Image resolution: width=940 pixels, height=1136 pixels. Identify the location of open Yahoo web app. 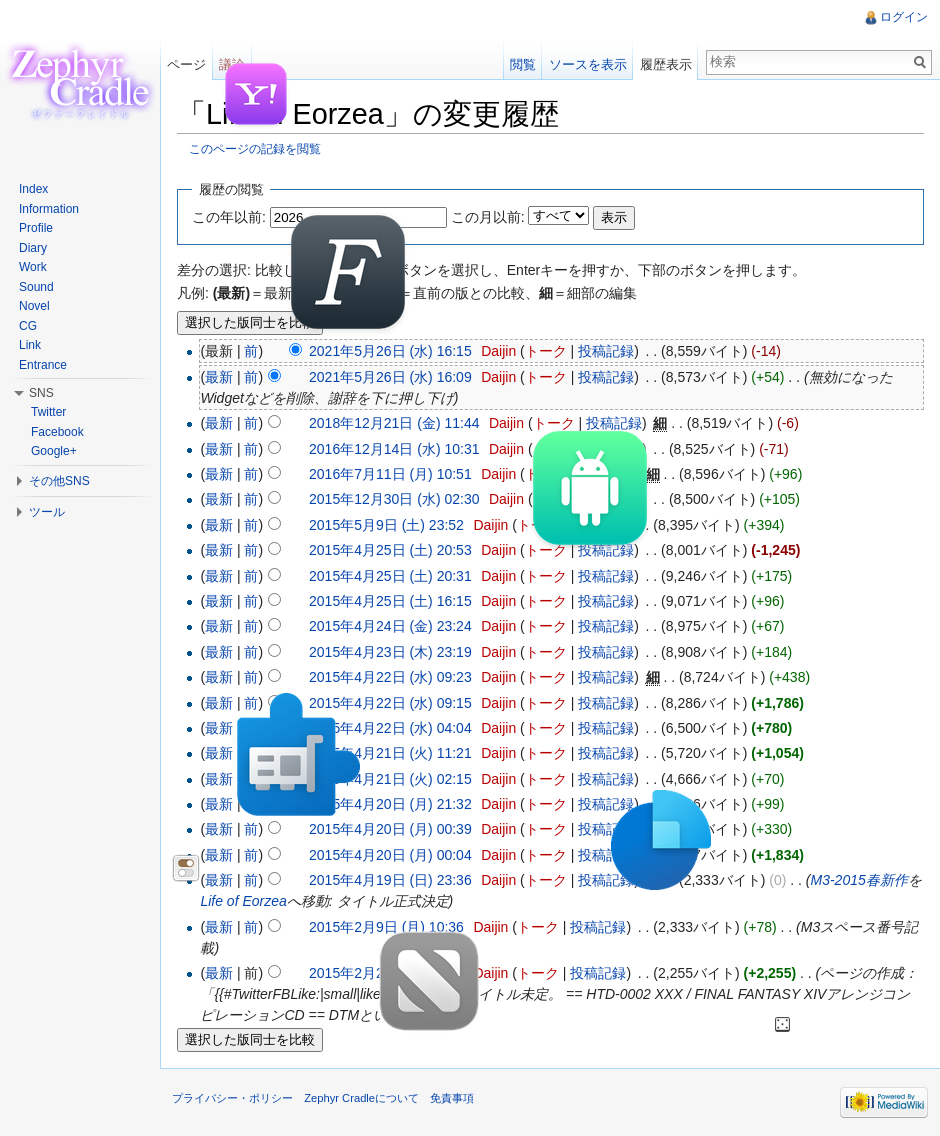
(256, 94).